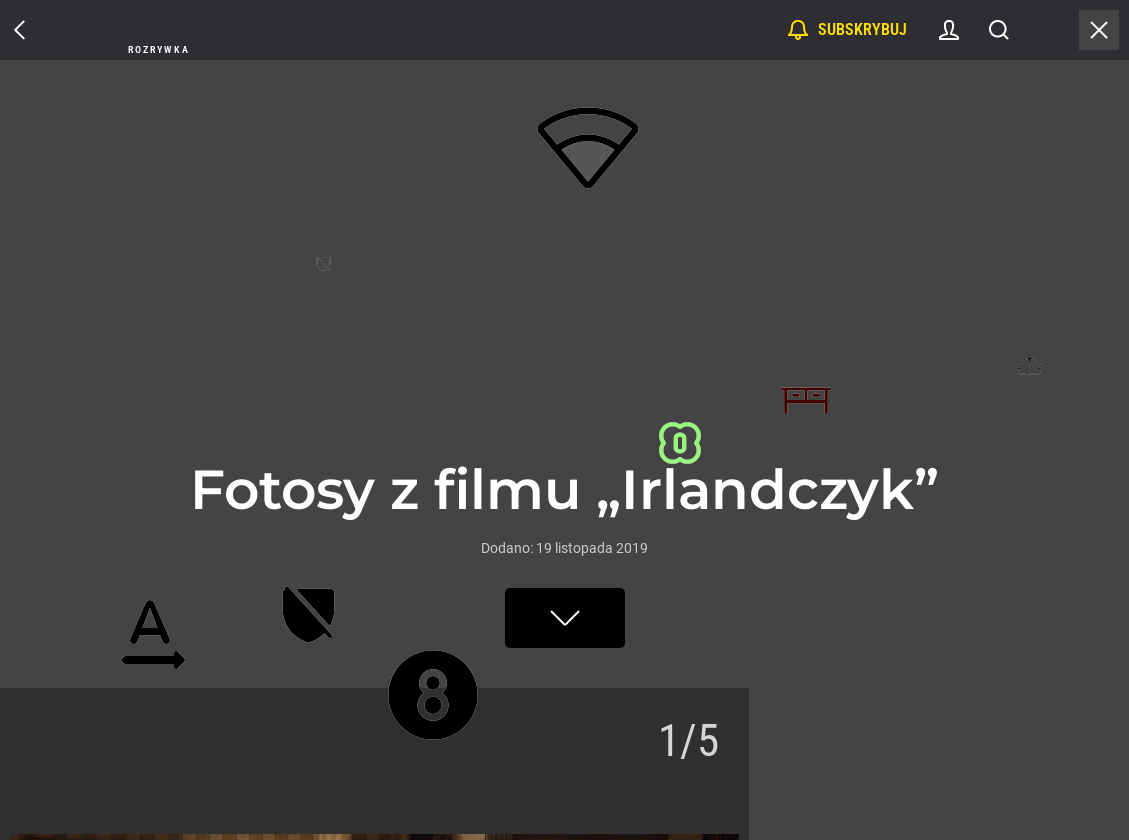  What do you see at coordinates (433, 695) in the screenshot?
I see `indicates step 8 in a multi-step process` at bounding box center [433, 695].